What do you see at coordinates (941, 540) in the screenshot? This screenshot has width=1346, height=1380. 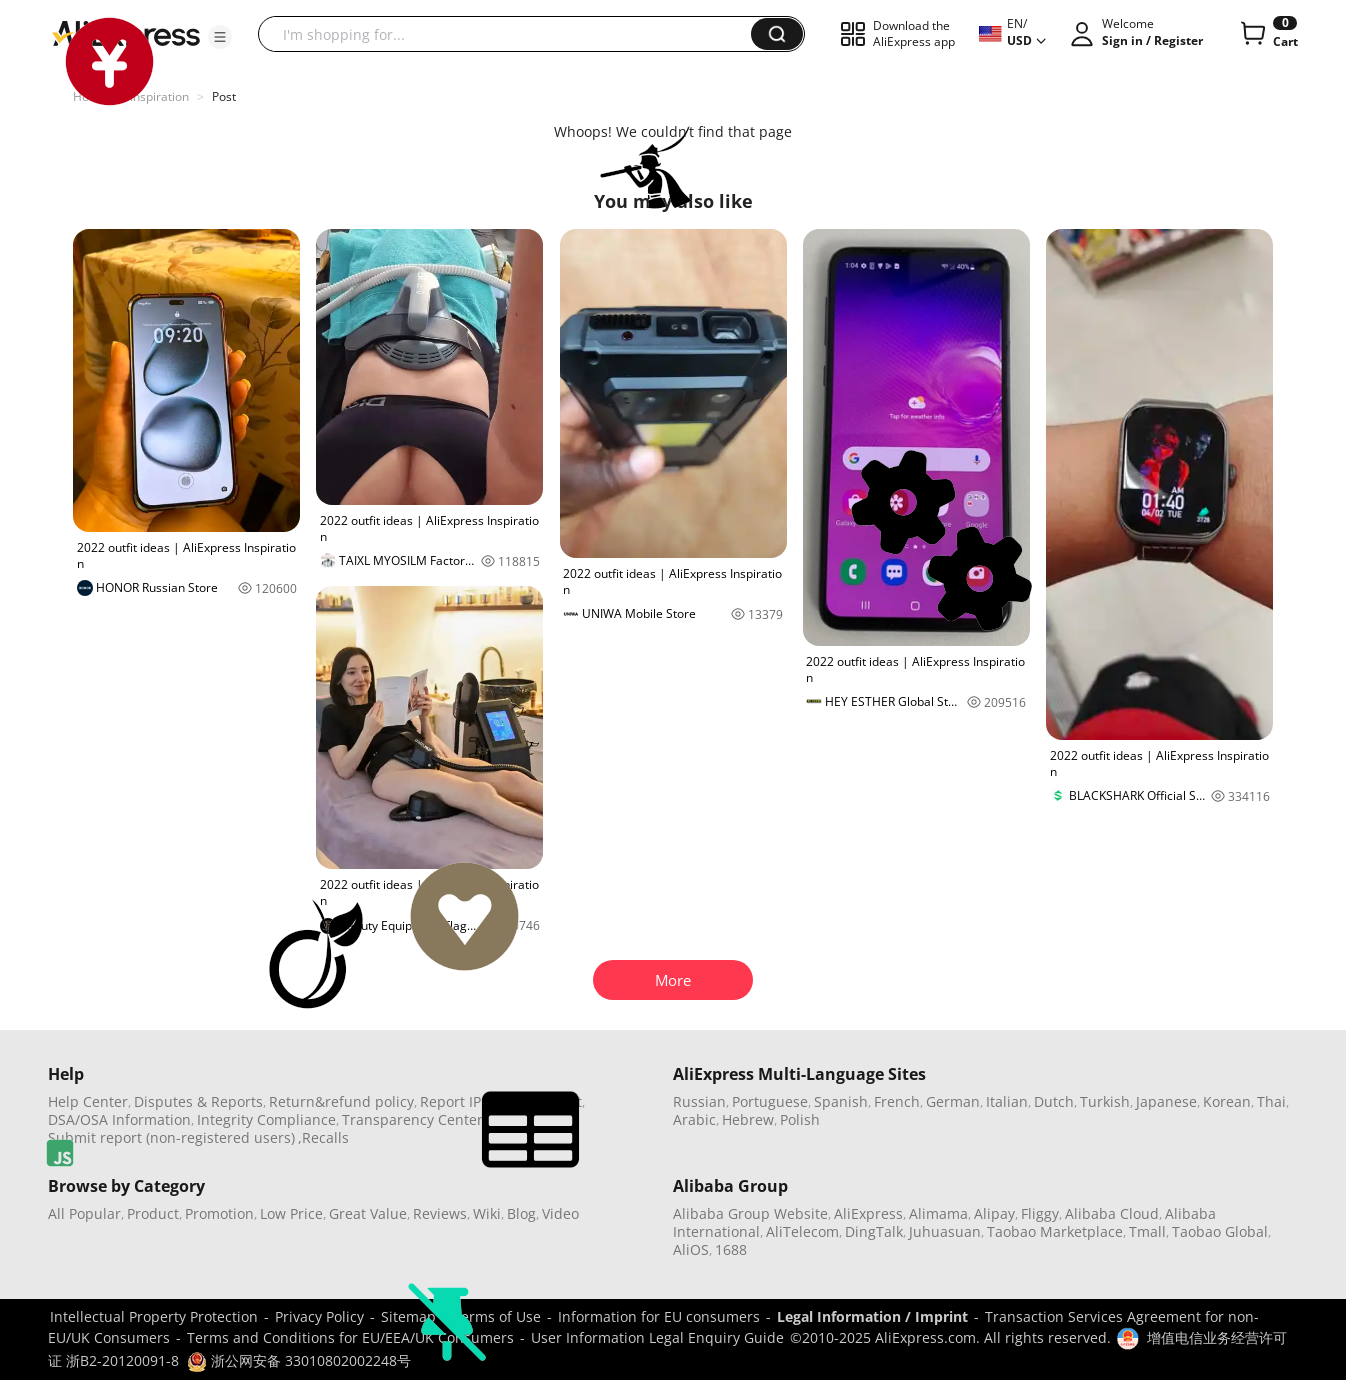 I see `access settings or preferences` at bounding box center [941, 540].